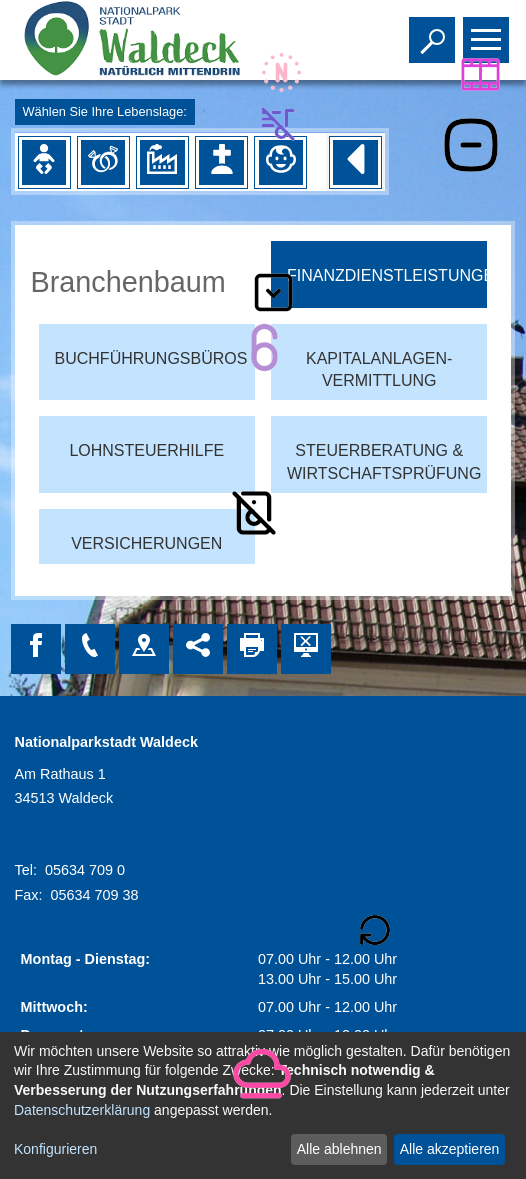  What do you see at coordinates (480, 74) in the screenshot?
I see `view video or film content` at bounding box center [480, 74].